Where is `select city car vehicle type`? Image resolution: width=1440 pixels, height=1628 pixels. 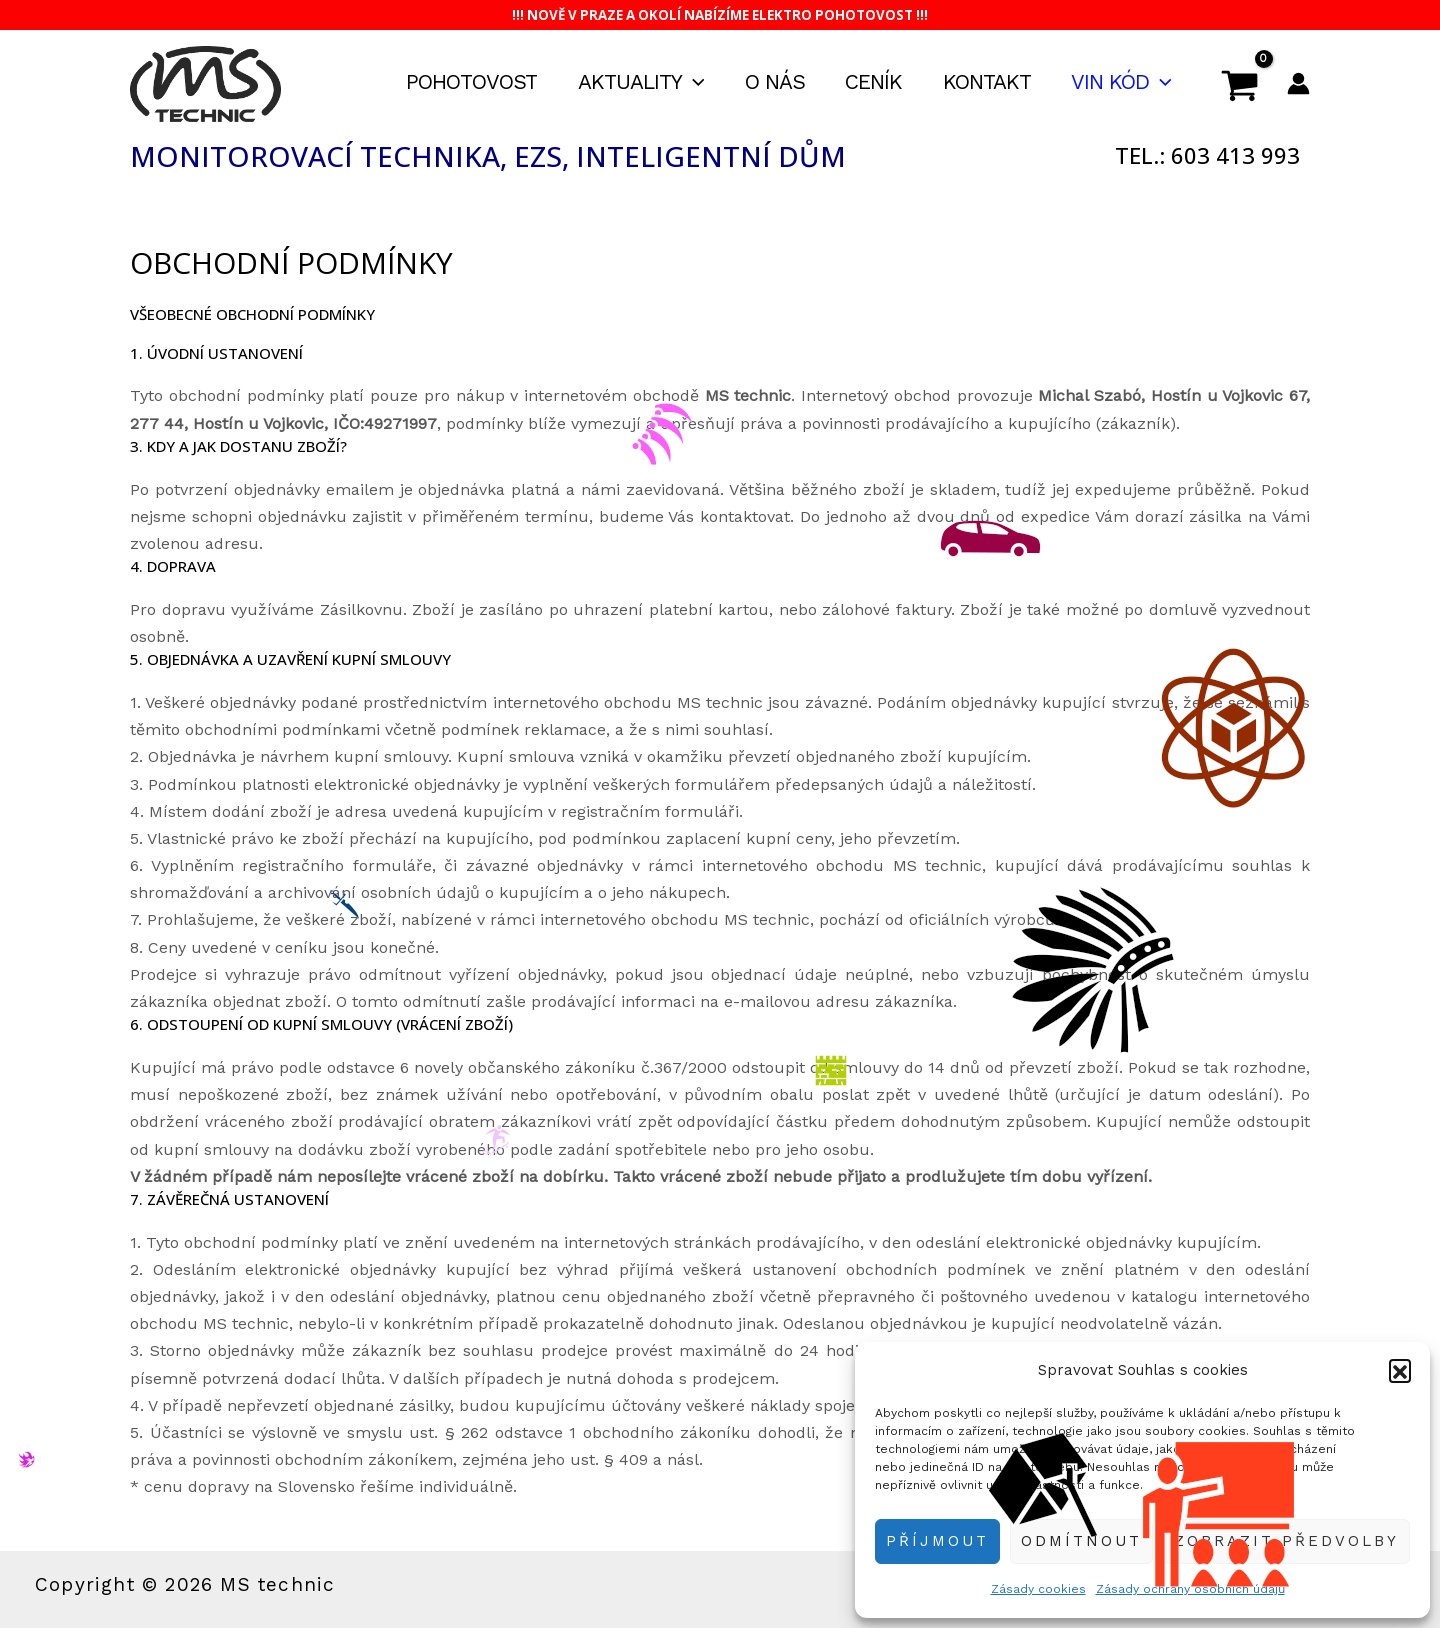 select city car vehicle type is located at coordinates (990, 538).